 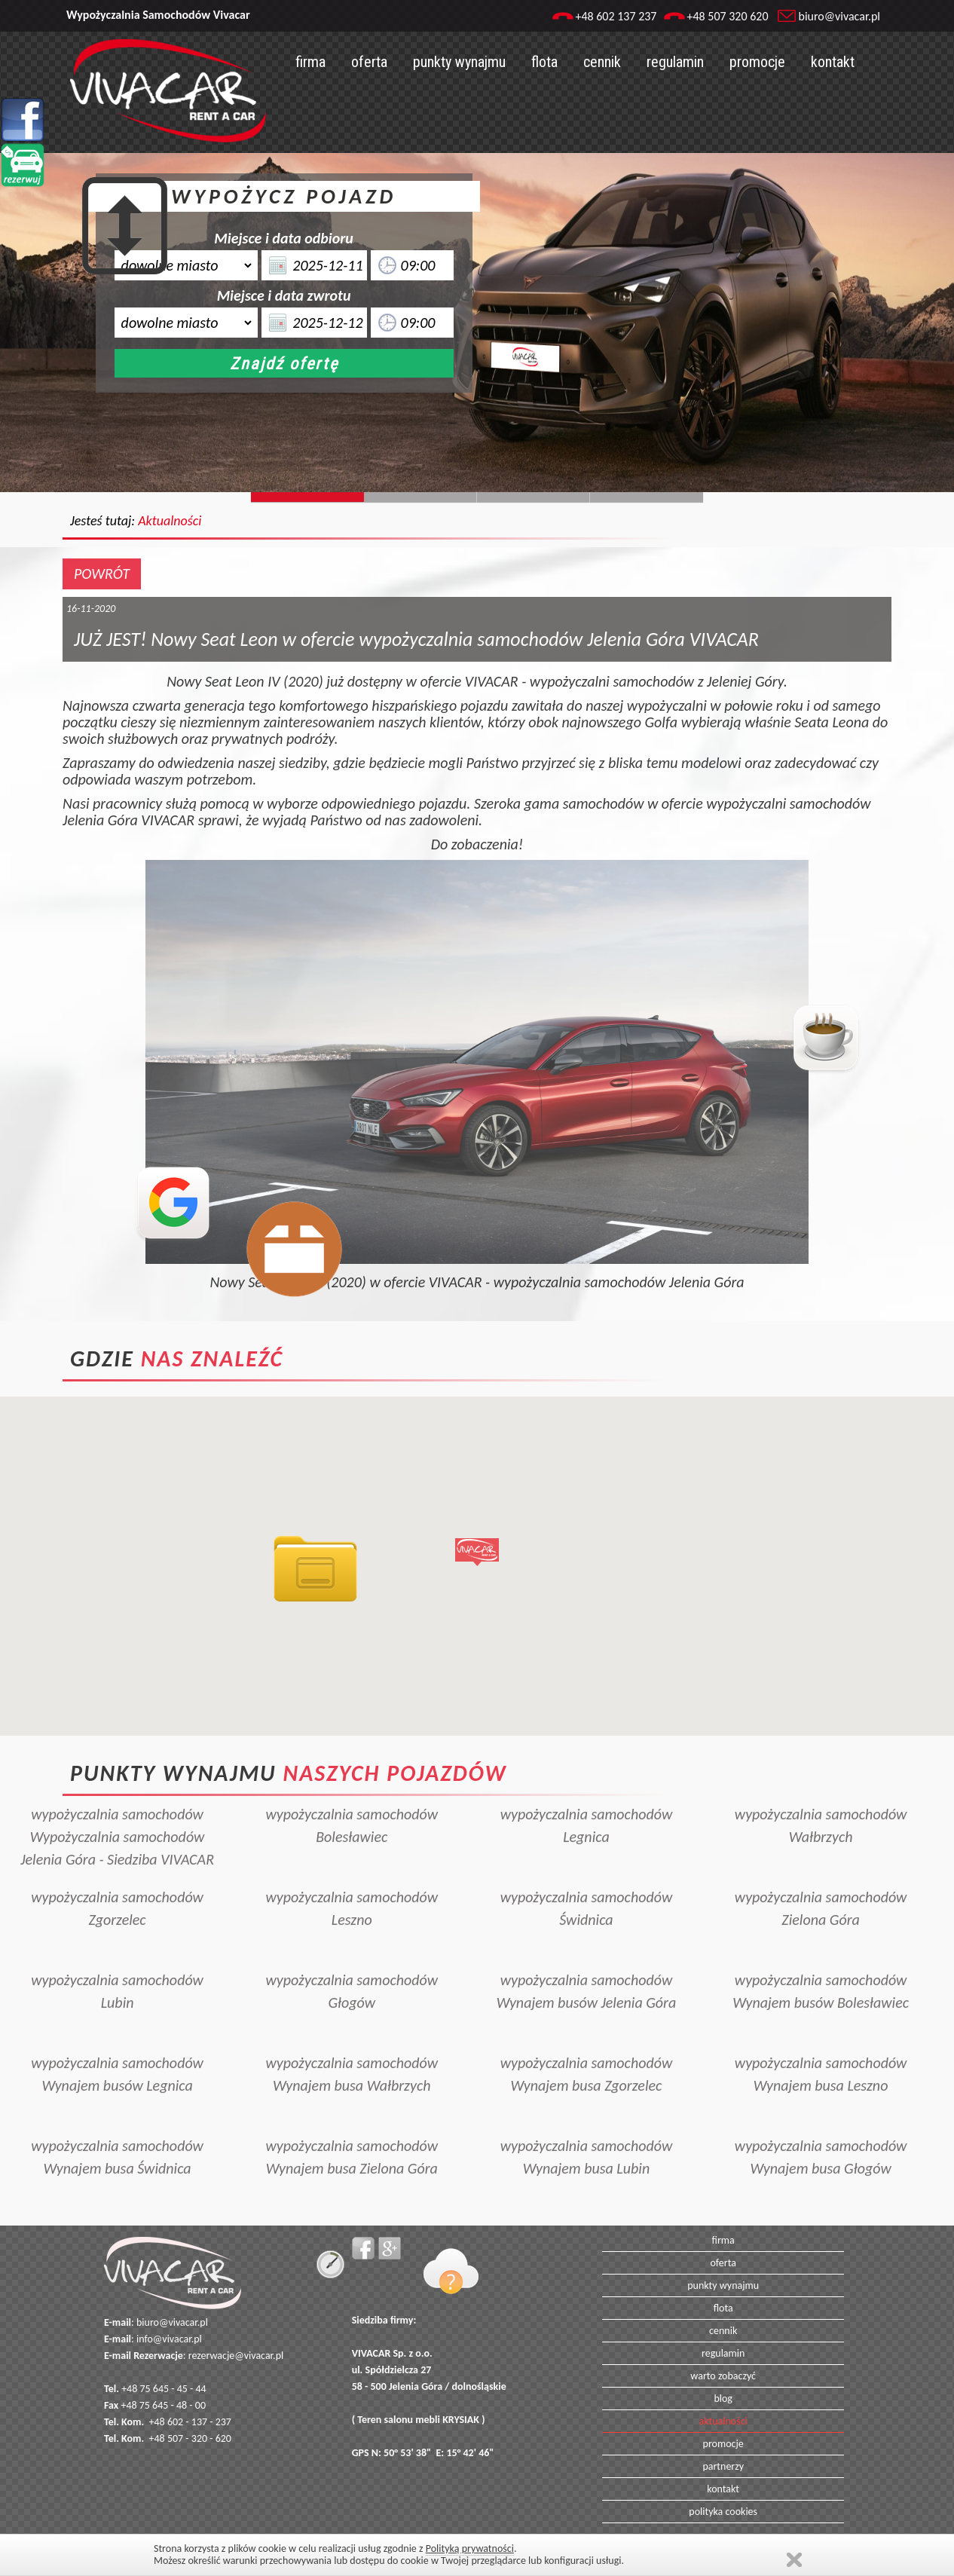 I want to click on open desktop folder, so click(x=315, y=1568).